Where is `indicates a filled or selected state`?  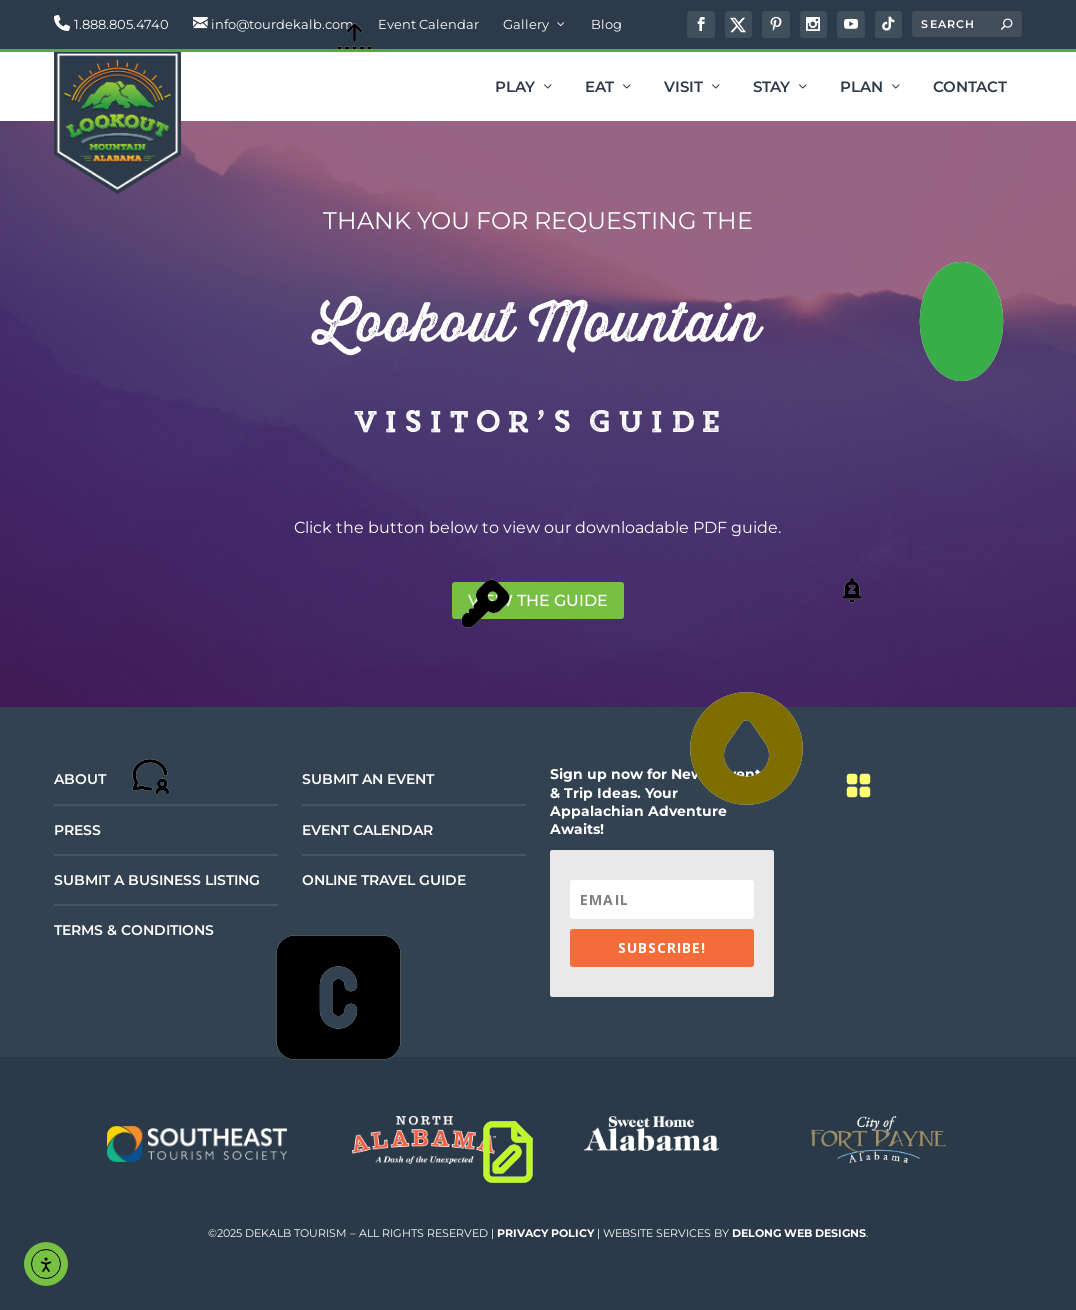 indicates a filled or selected state is located at coordinates (961, 321).